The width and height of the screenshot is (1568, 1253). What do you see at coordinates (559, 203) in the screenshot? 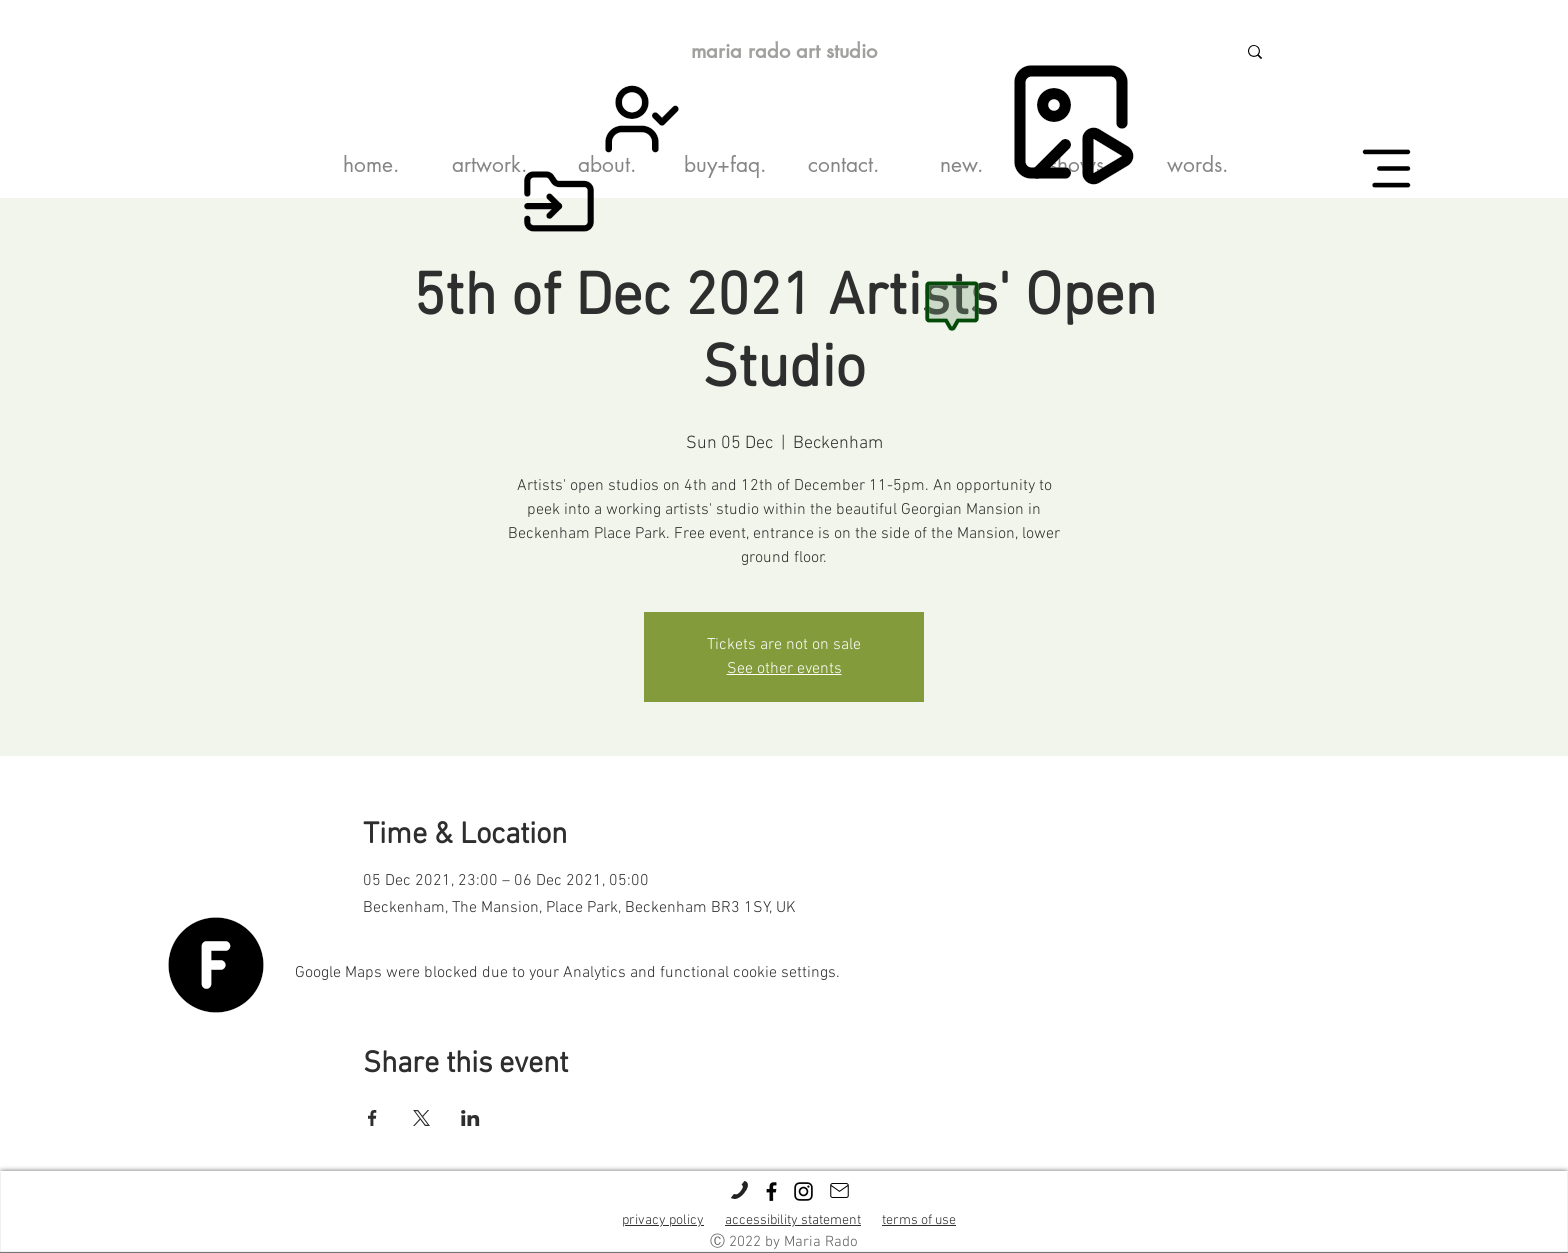
I see `import files into folder` at bounding box center [559, 203].